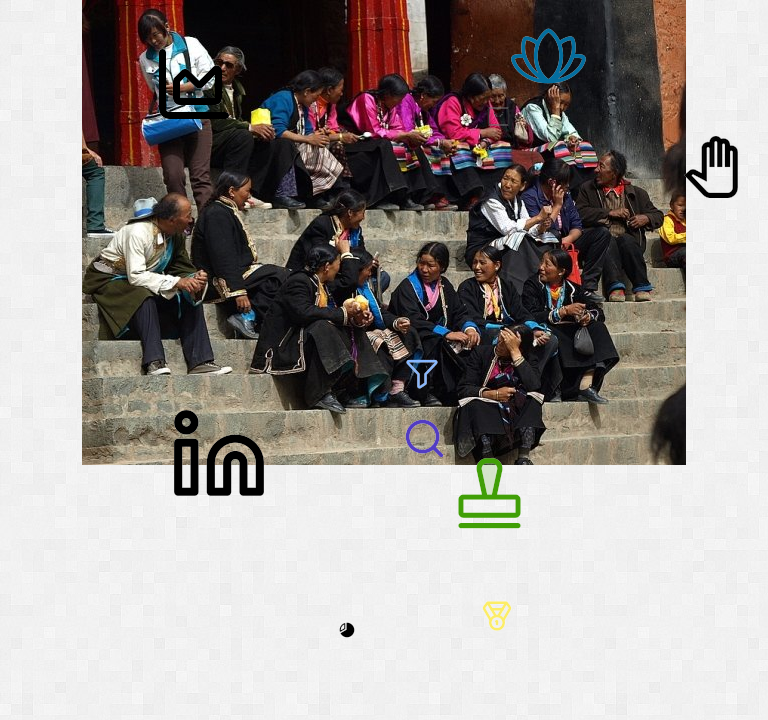 Image resolution: width=768 pixels, height=720 pixels. What do you see at coordinates (497, 616) in the screenshot?
I see `view achievements or awards` at bounding box center [497, 616].